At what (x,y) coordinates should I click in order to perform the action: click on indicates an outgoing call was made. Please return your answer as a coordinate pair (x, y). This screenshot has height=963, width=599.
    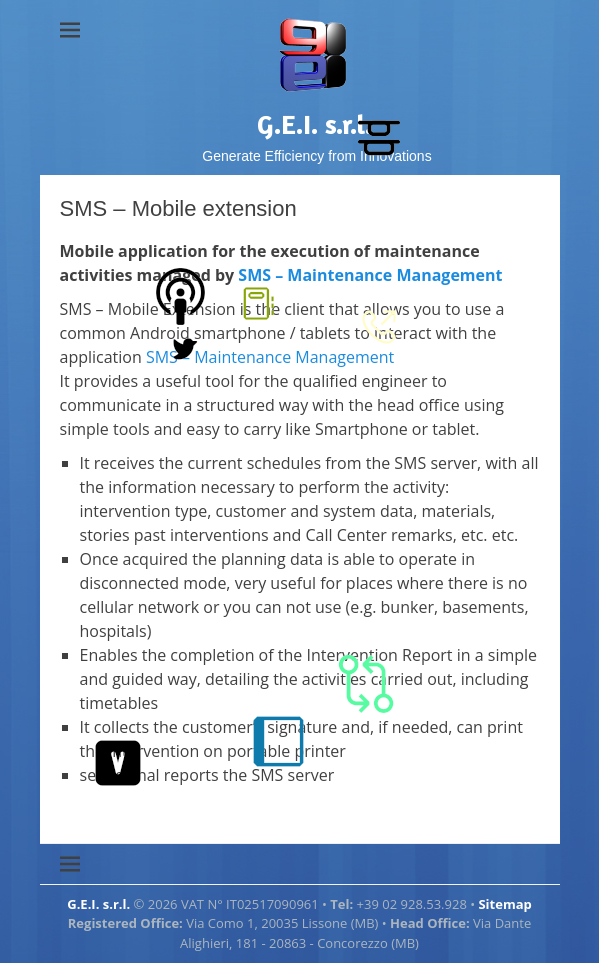
    Looking at the image, I should click on (379, 327).